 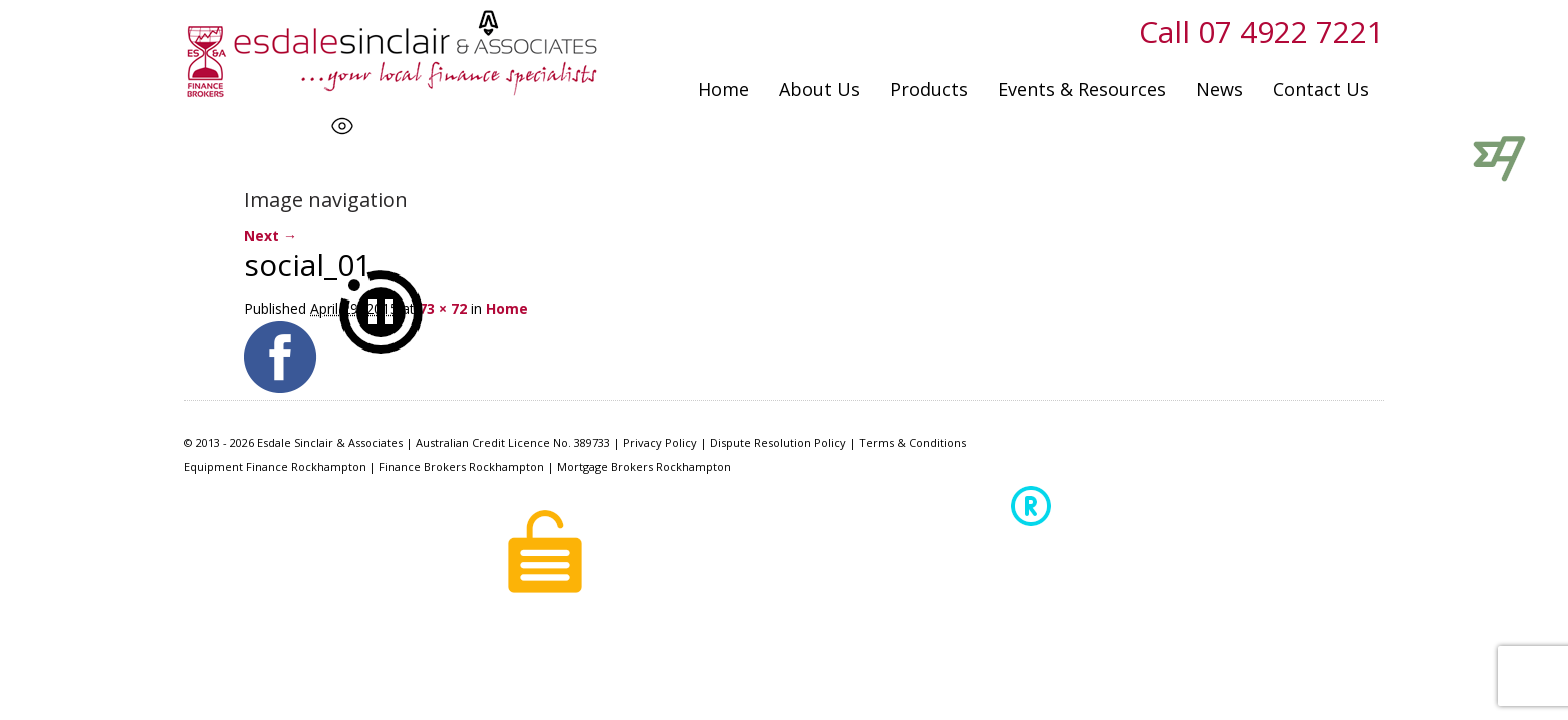 I want to click on astro framework logo, so click(x=488, y=22).